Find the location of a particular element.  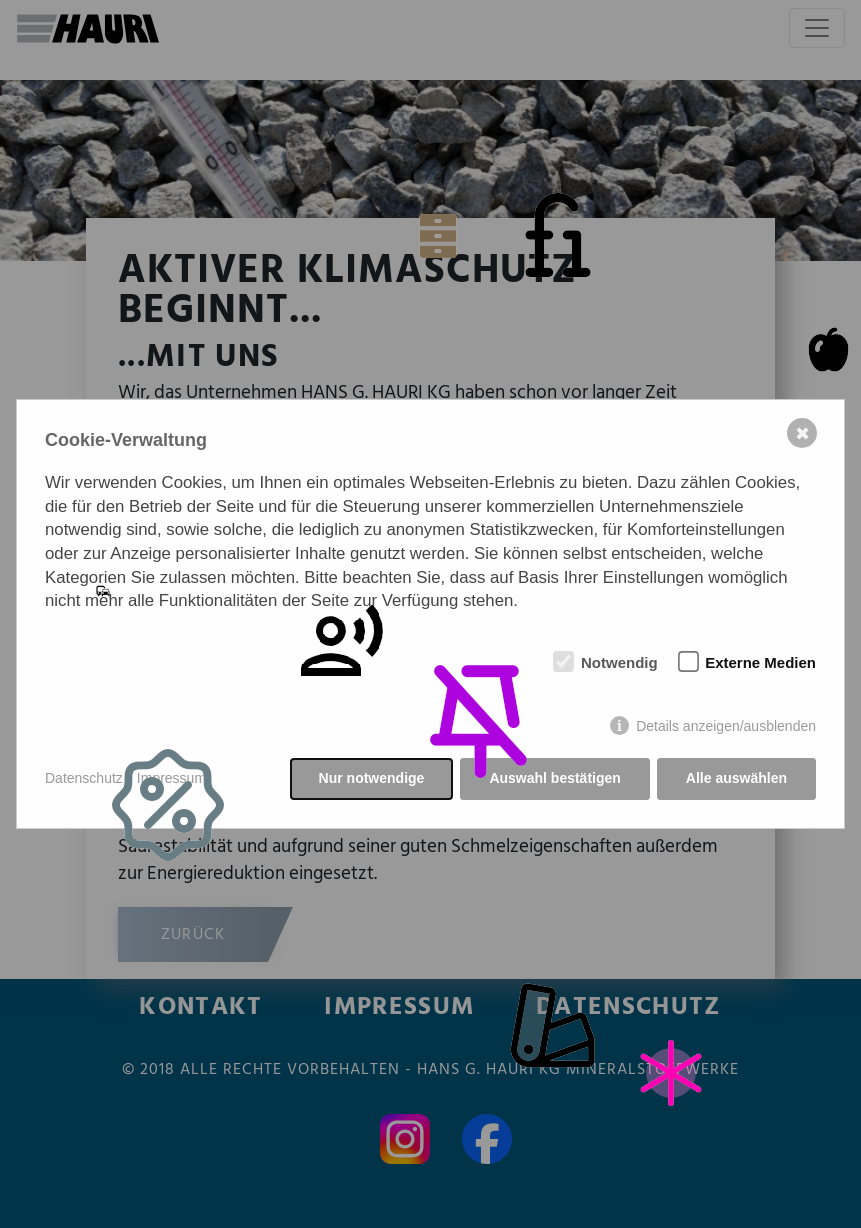

access color palette or theme options is located at coordinates (549, 1028).